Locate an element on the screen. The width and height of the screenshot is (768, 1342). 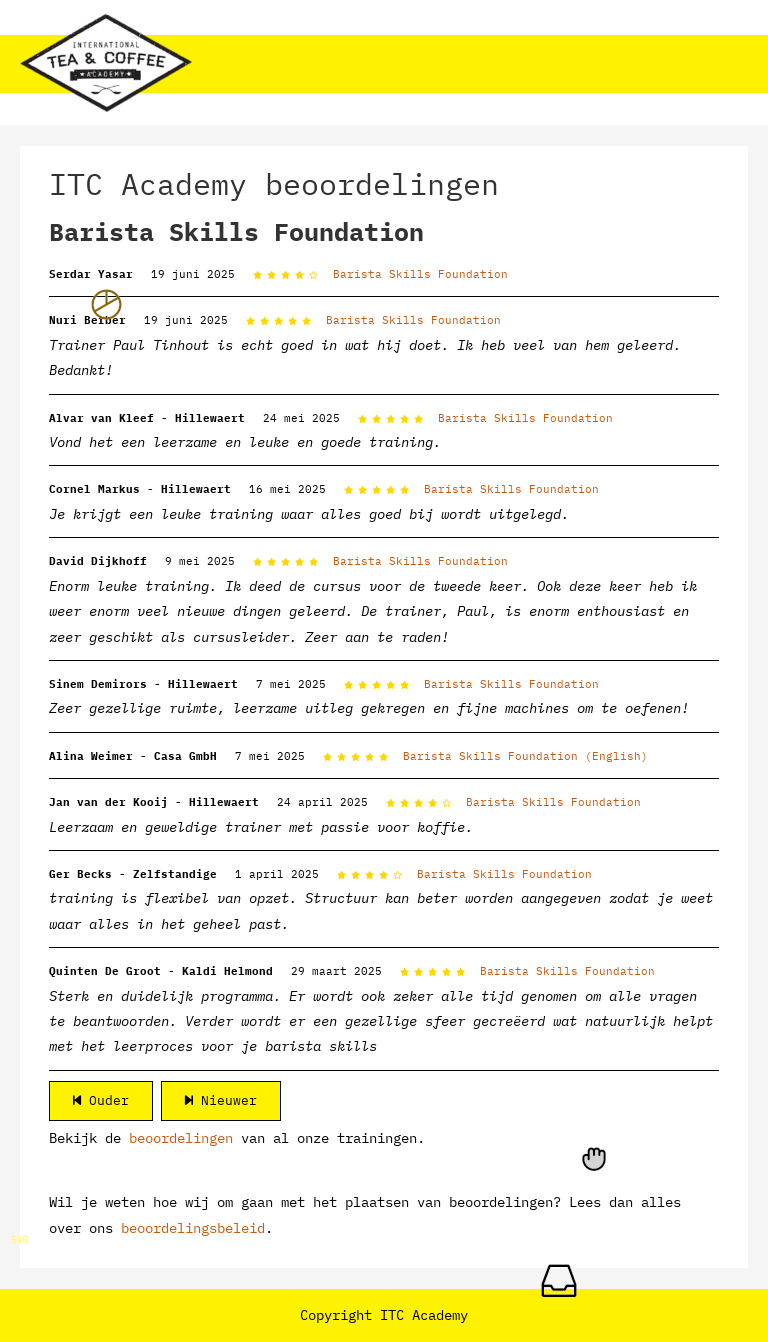
view analytics or statistics breakdown is located at coordinates (106, 304).